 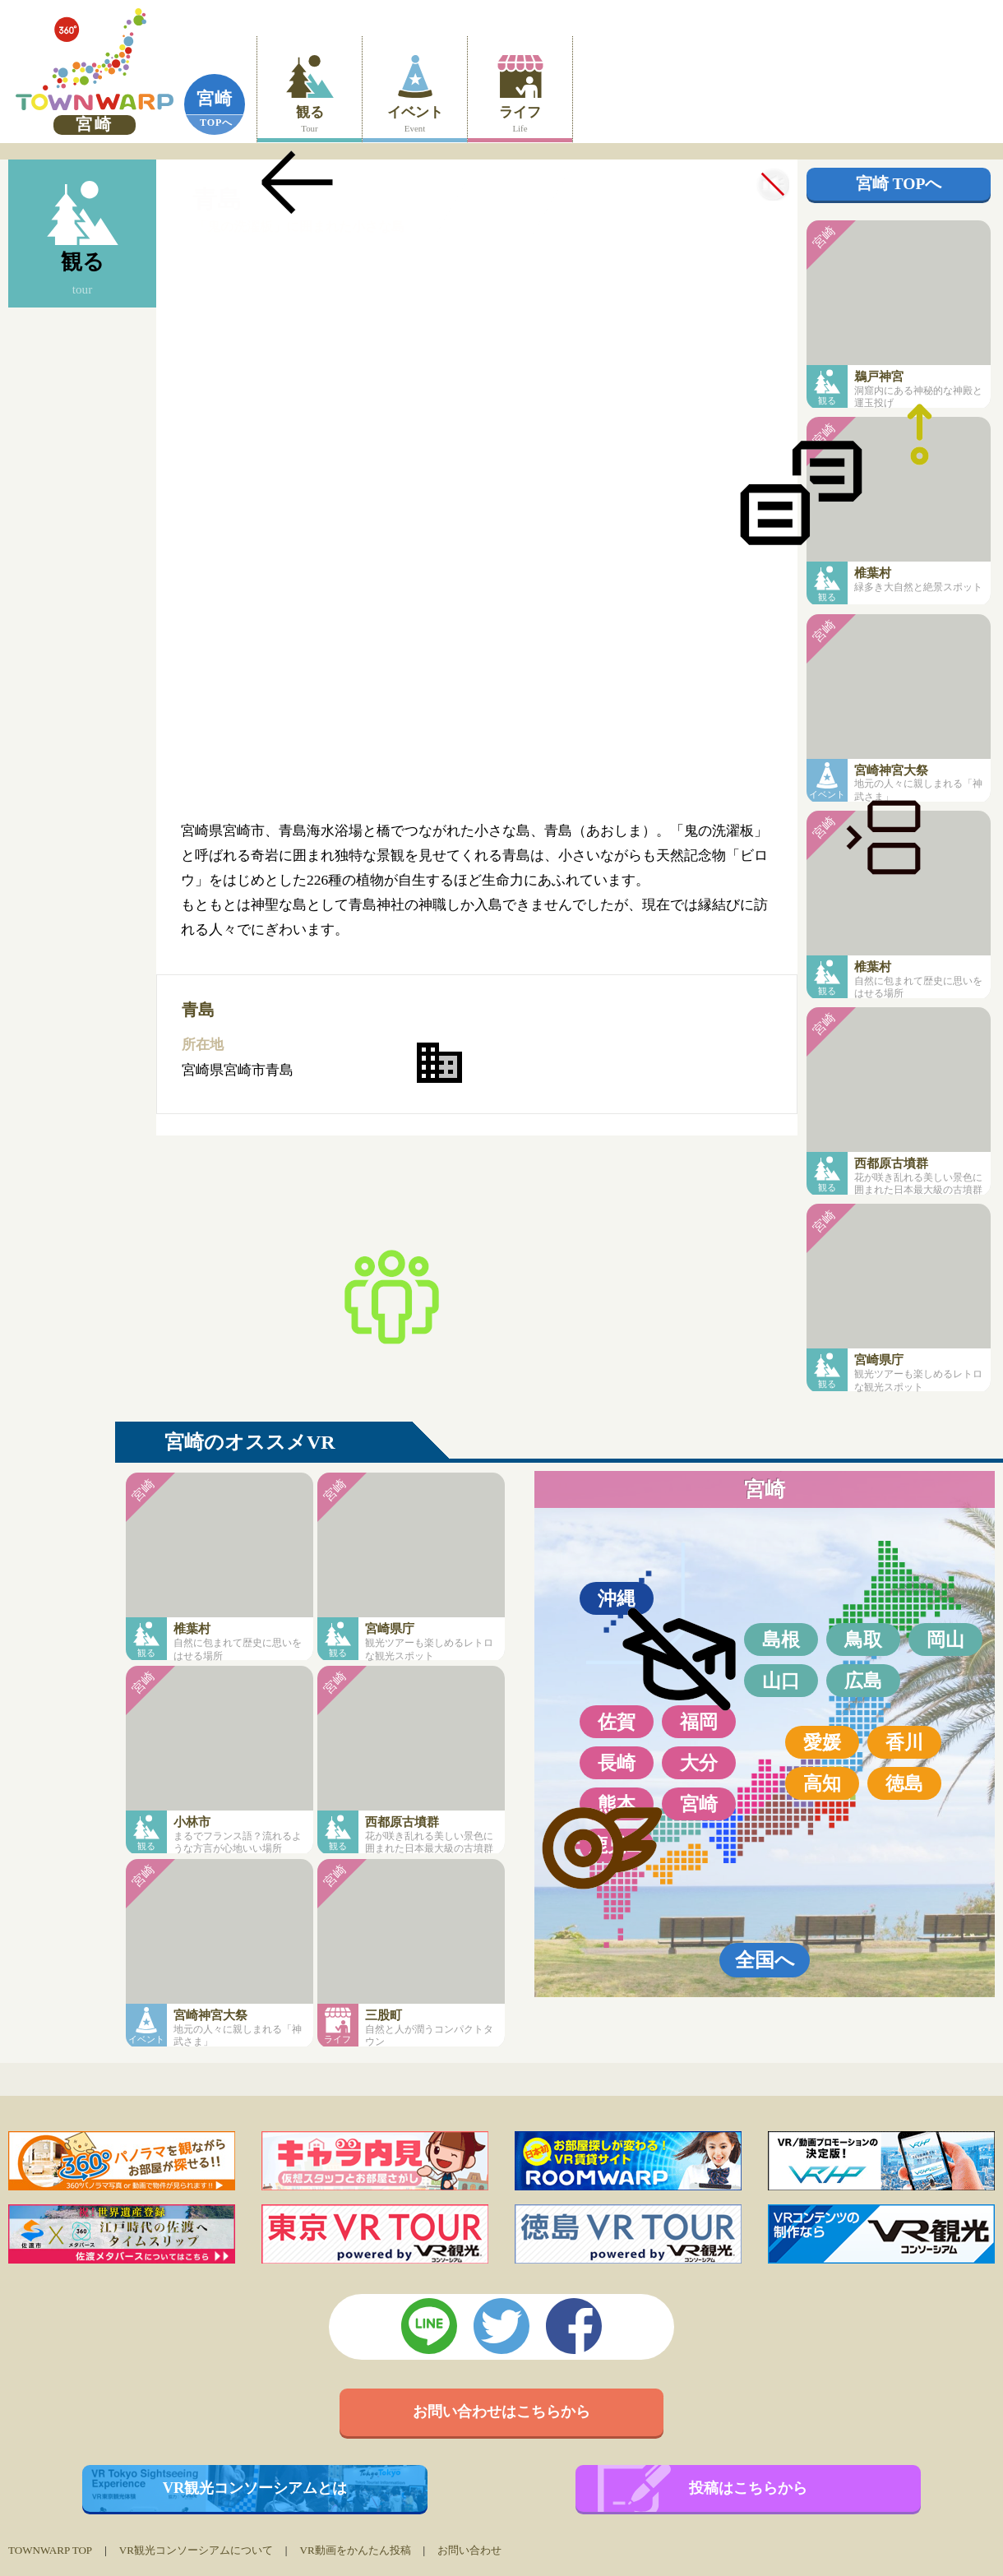 I want to click on school or education unavailable, so click(x=679, y=1659).